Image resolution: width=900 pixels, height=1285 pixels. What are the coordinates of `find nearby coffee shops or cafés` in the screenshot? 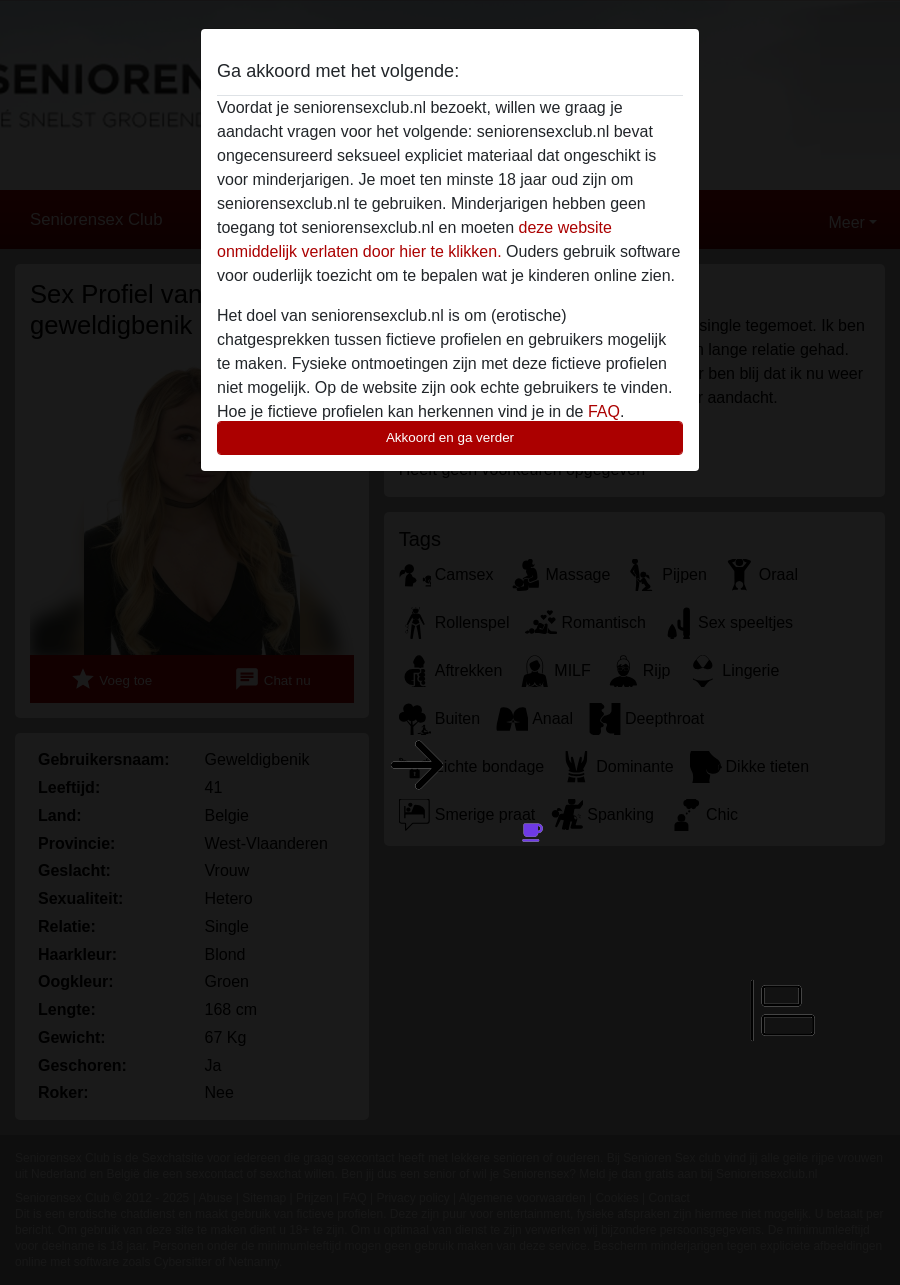 It's located at (532, 832).